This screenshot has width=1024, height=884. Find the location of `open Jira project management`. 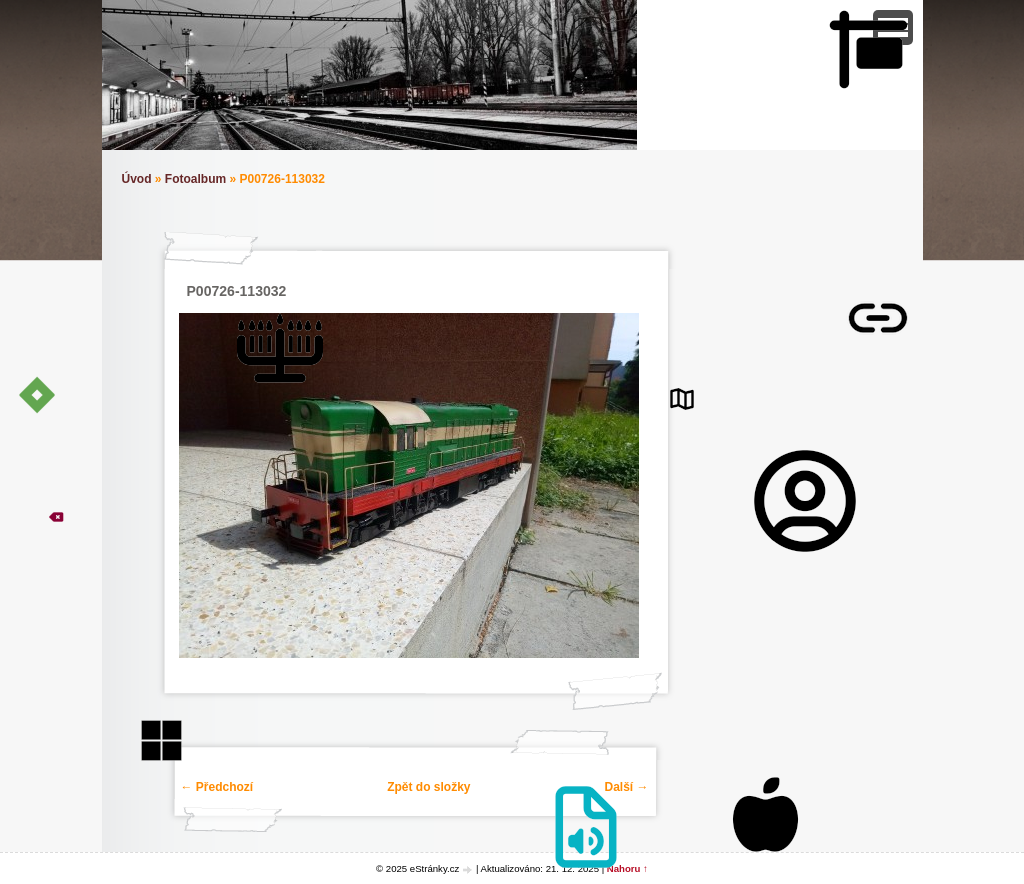

open Jira project management is located at coordinates (37, 395).